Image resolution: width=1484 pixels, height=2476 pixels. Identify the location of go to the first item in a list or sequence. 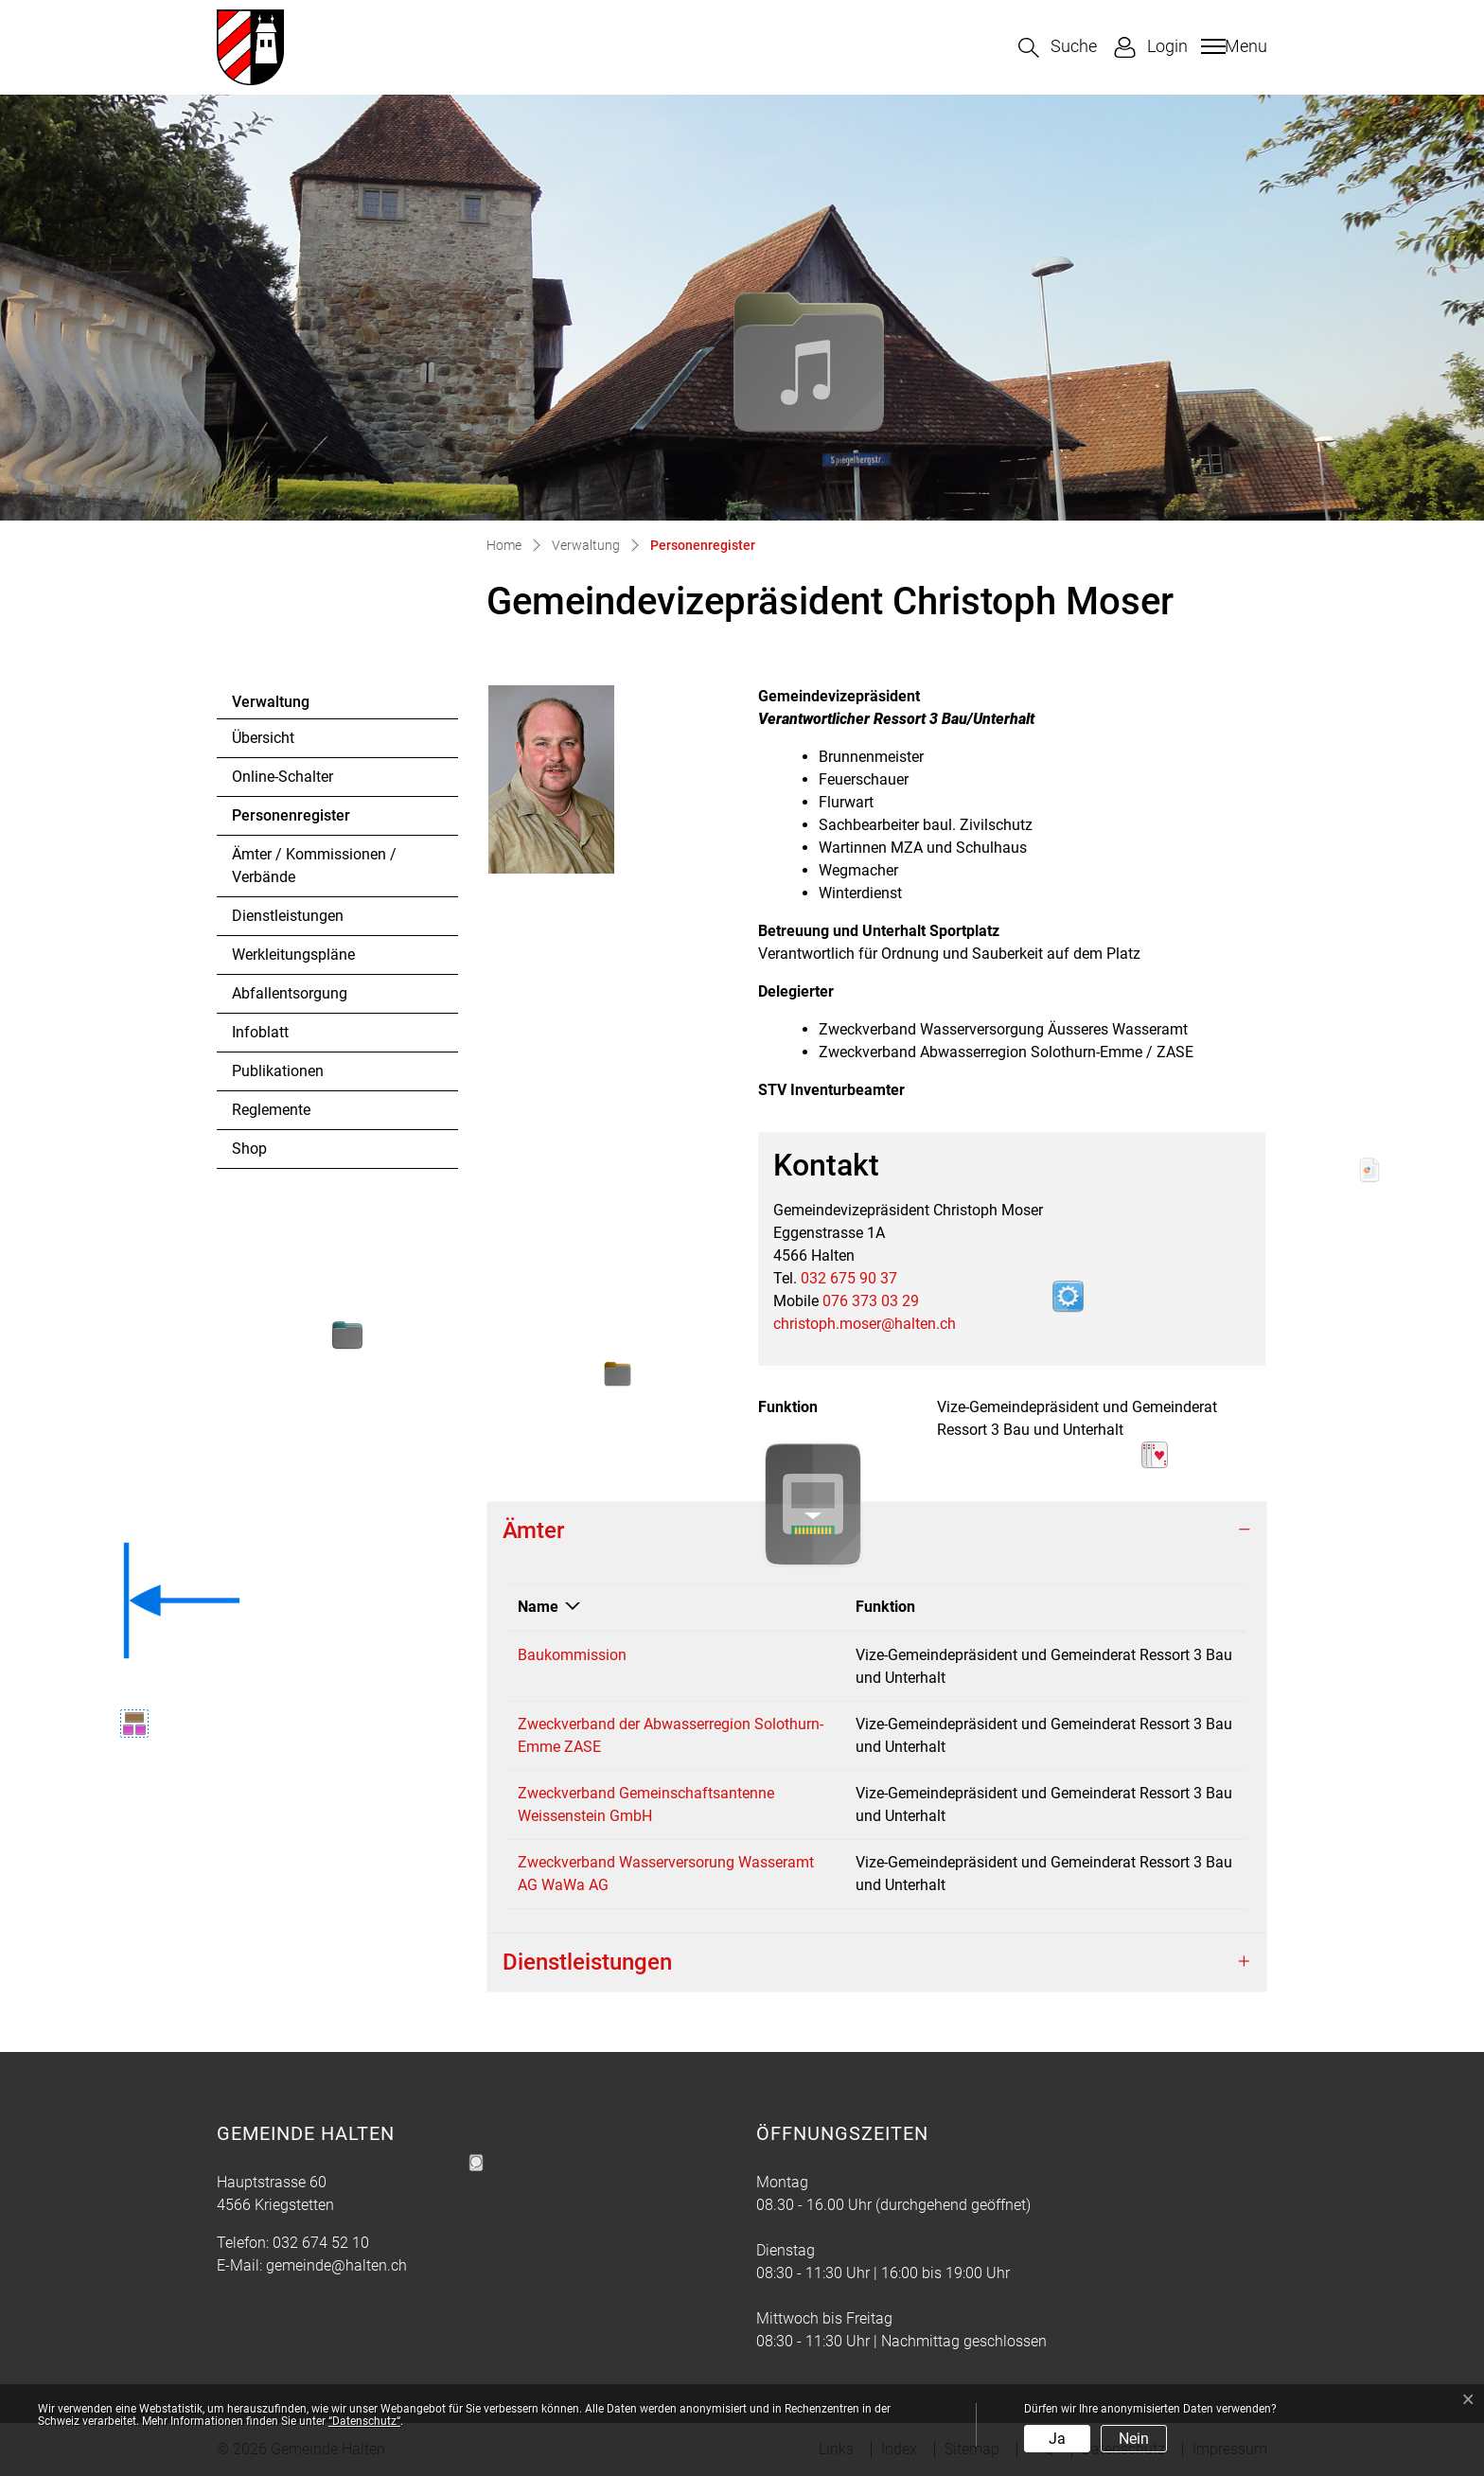
(182, 1601).